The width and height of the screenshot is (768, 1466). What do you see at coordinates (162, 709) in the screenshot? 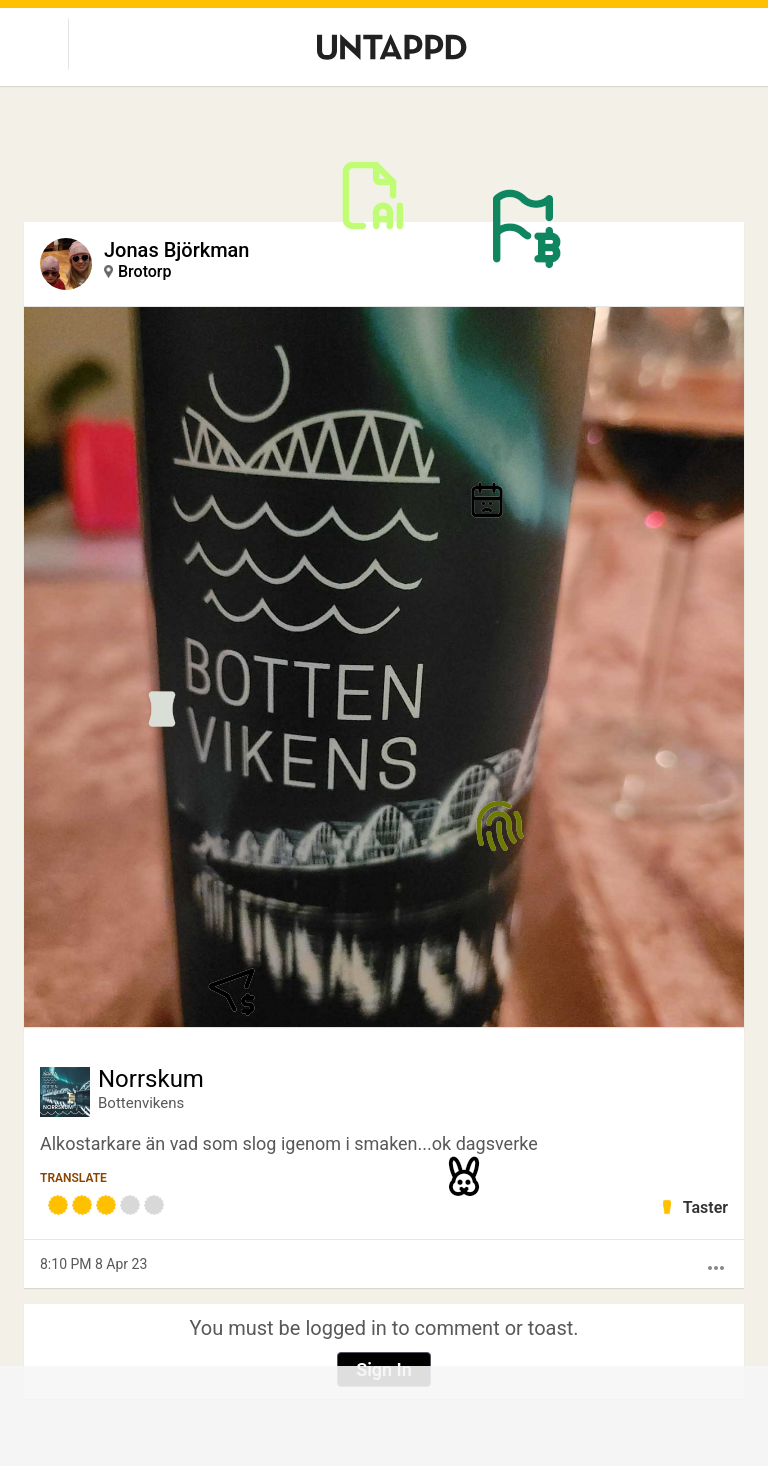
I see `switch to vertical panorama mode` at bounding box center [162, 709].